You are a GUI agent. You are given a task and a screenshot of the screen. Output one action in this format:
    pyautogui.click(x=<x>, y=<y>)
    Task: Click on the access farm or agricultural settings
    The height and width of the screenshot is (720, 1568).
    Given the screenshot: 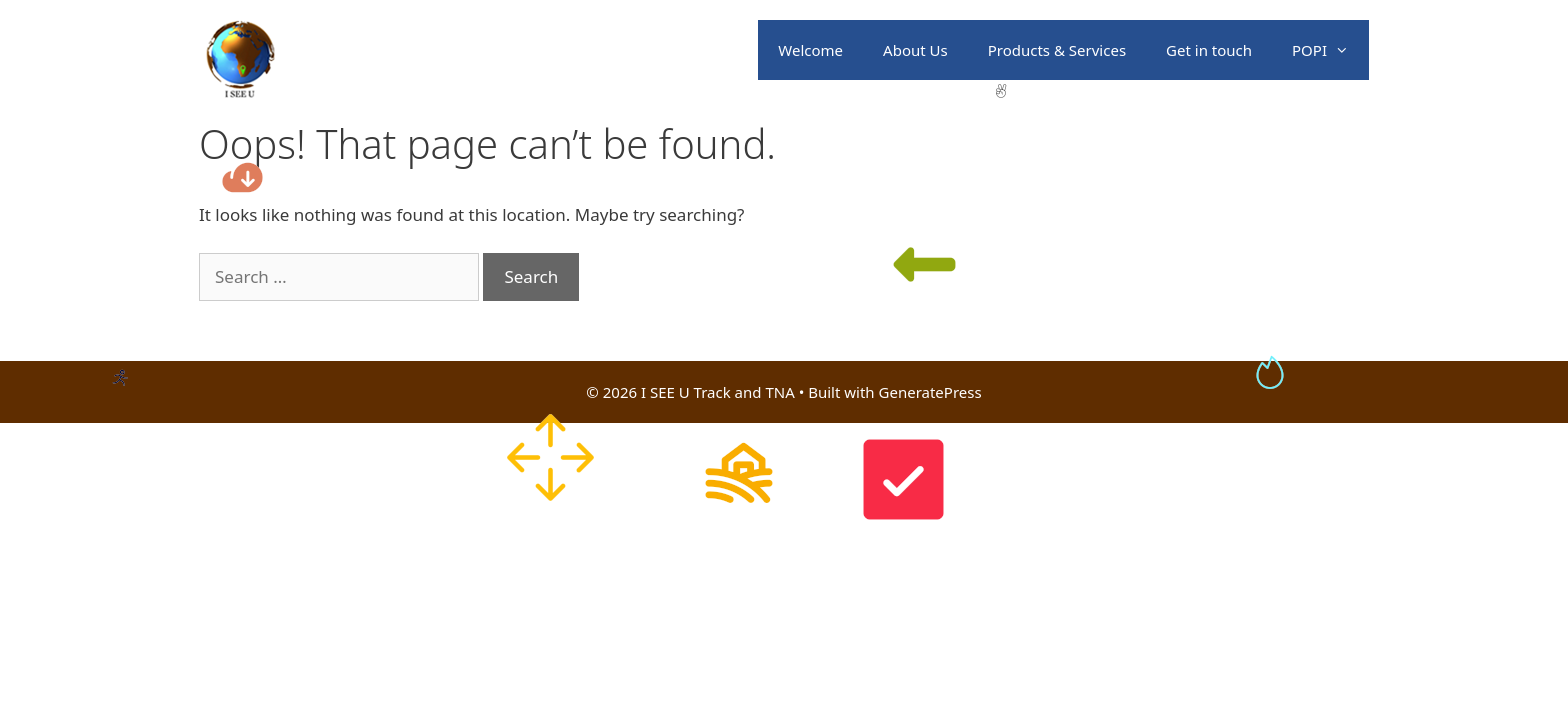 What is the action you would take?
    pyautogui.click(x=739, y=474)
    